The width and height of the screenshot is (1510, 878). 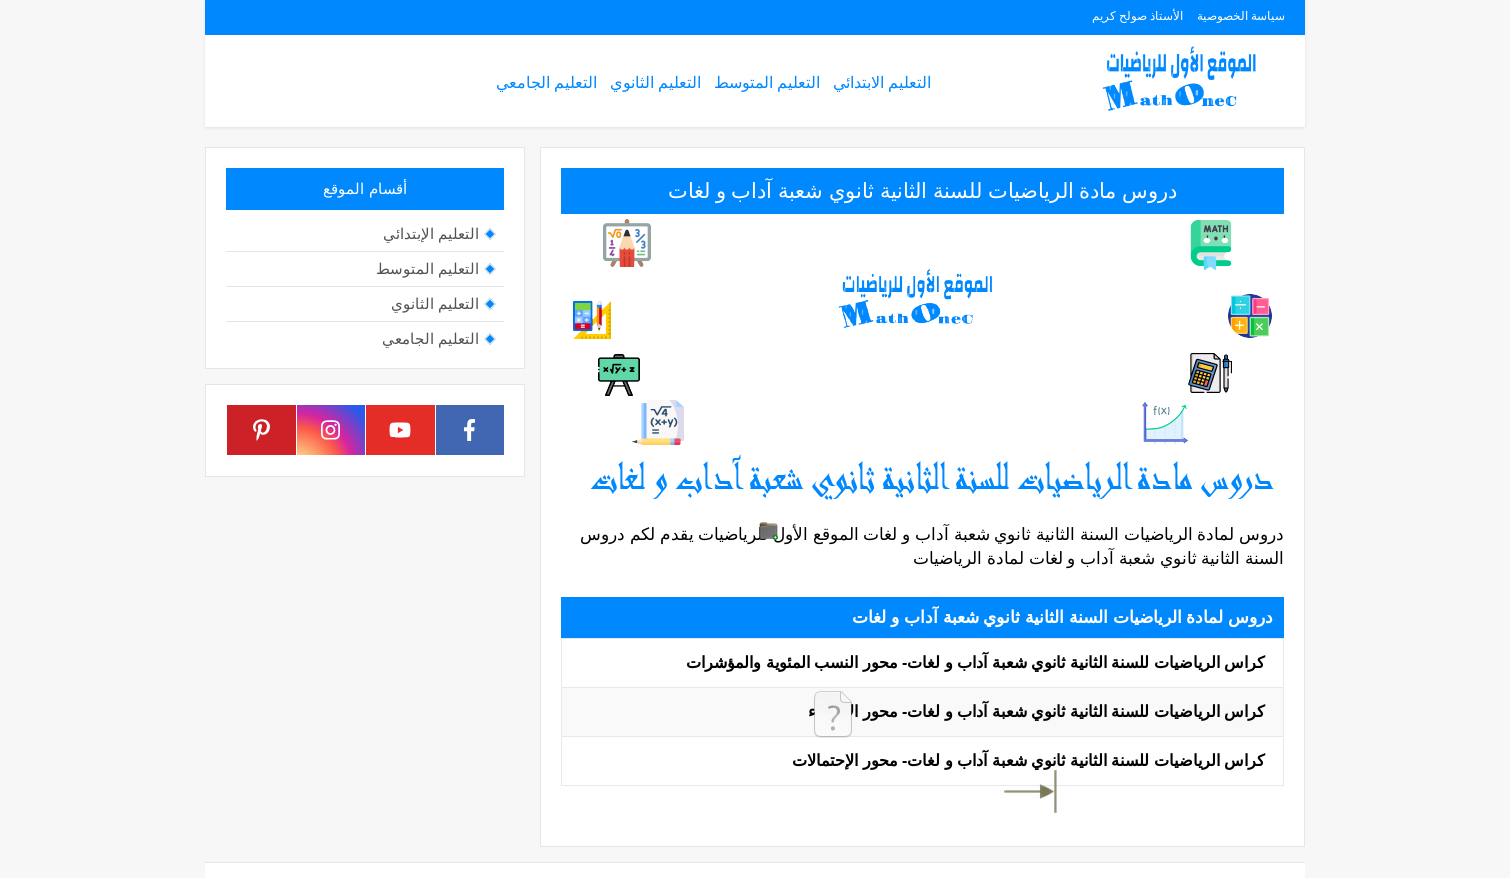 I want to click on unrecognized file type, so click(x=833, y=714).